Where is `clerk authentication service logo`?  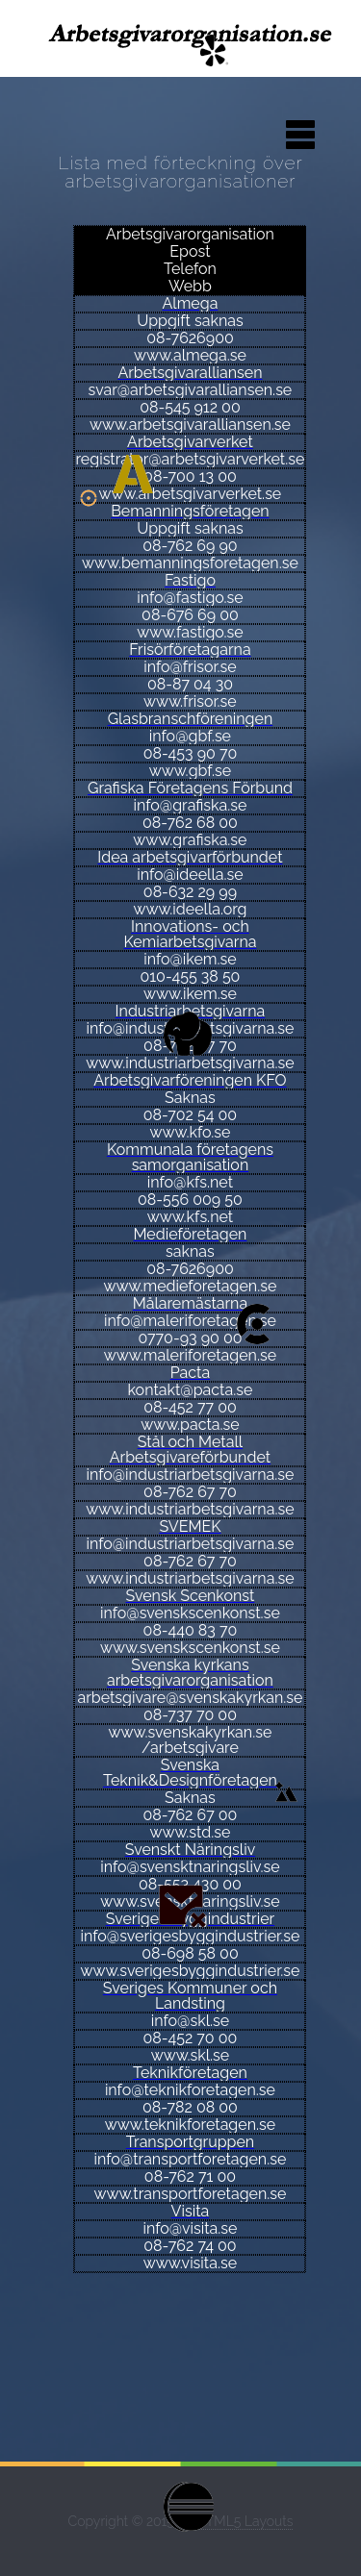 clerk authentication service logo is located at coordinates (253, 1324).